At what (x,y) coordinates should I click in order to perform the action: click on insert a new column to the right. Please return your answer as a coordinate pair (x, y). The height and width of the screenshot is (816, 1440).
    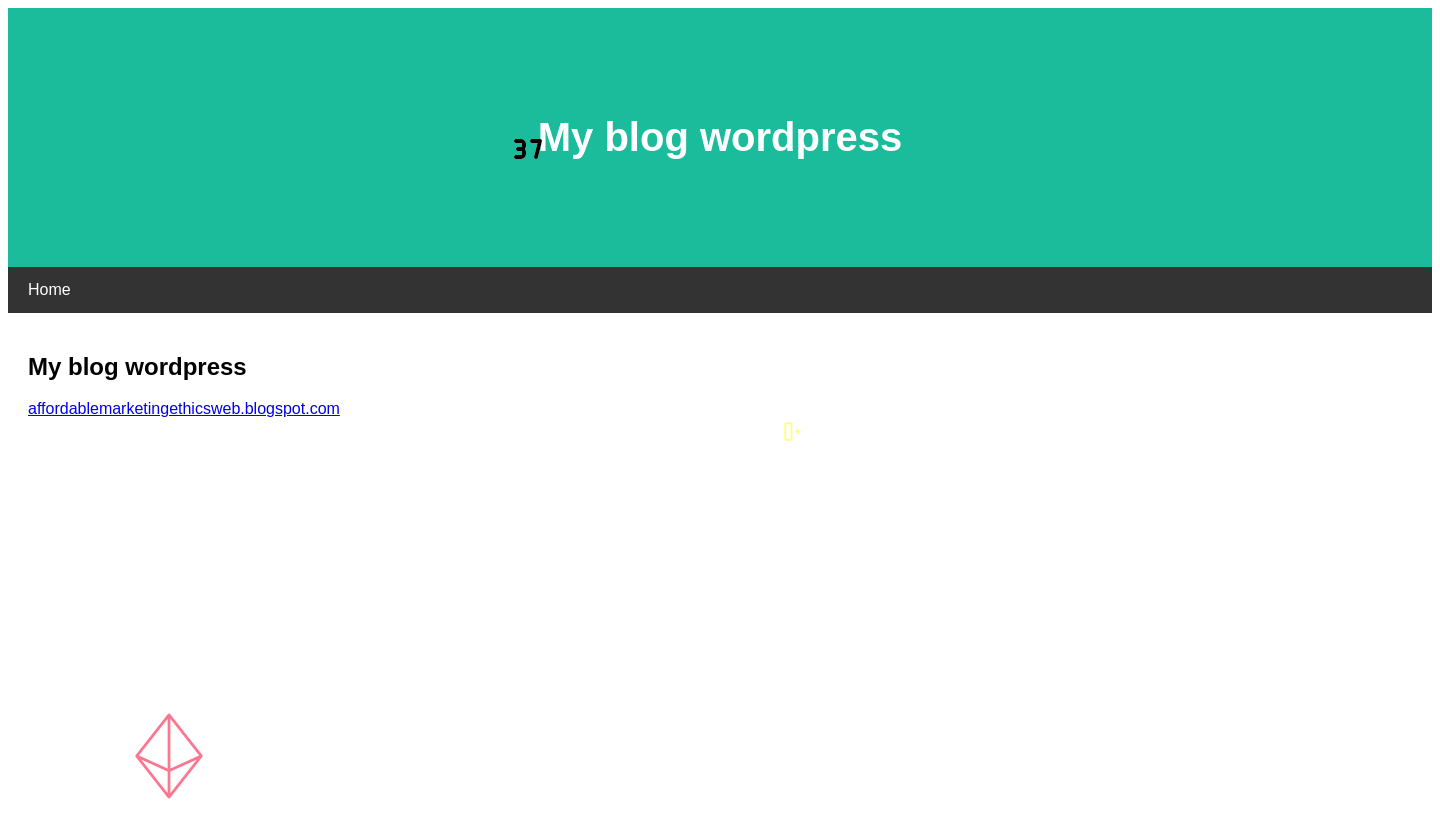
    Looking at the image, I should click on (792, 431).